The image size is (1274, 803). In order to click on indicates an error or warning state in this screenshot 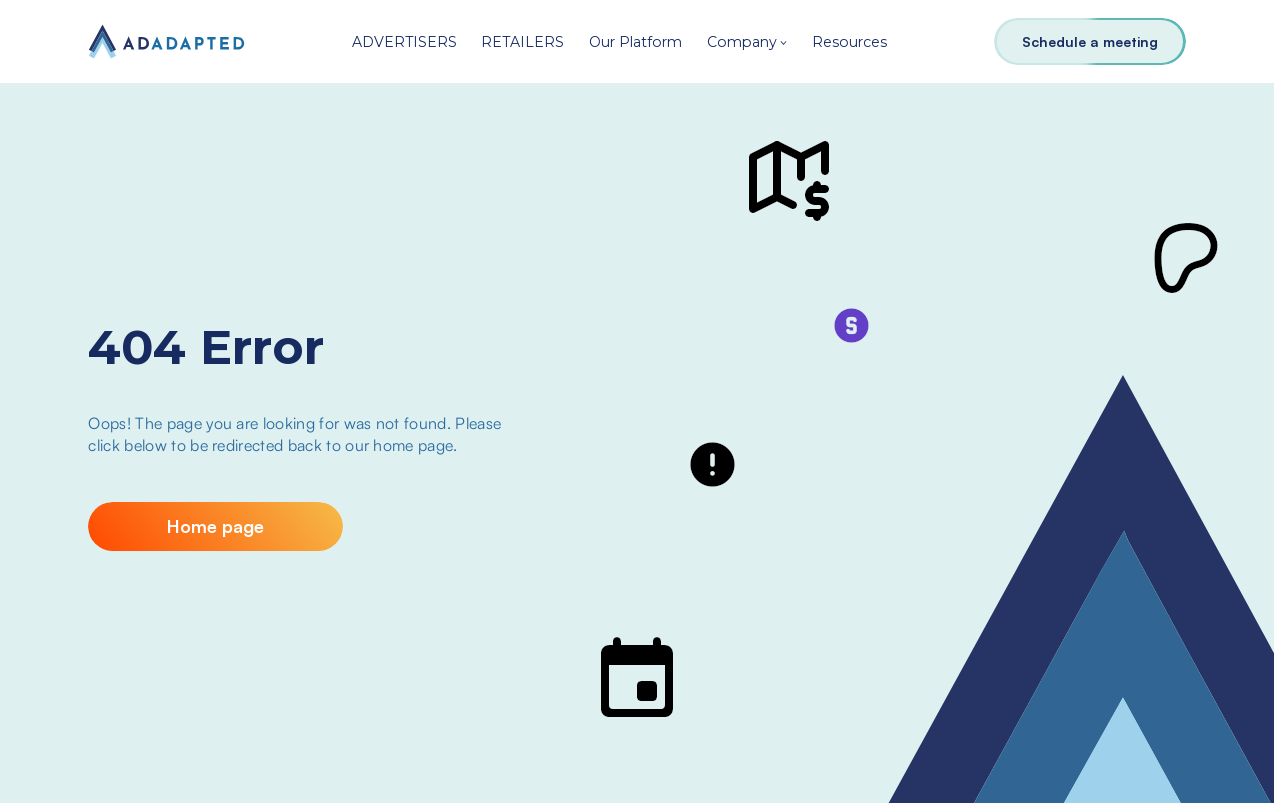, I will do `click(712, 464)`.